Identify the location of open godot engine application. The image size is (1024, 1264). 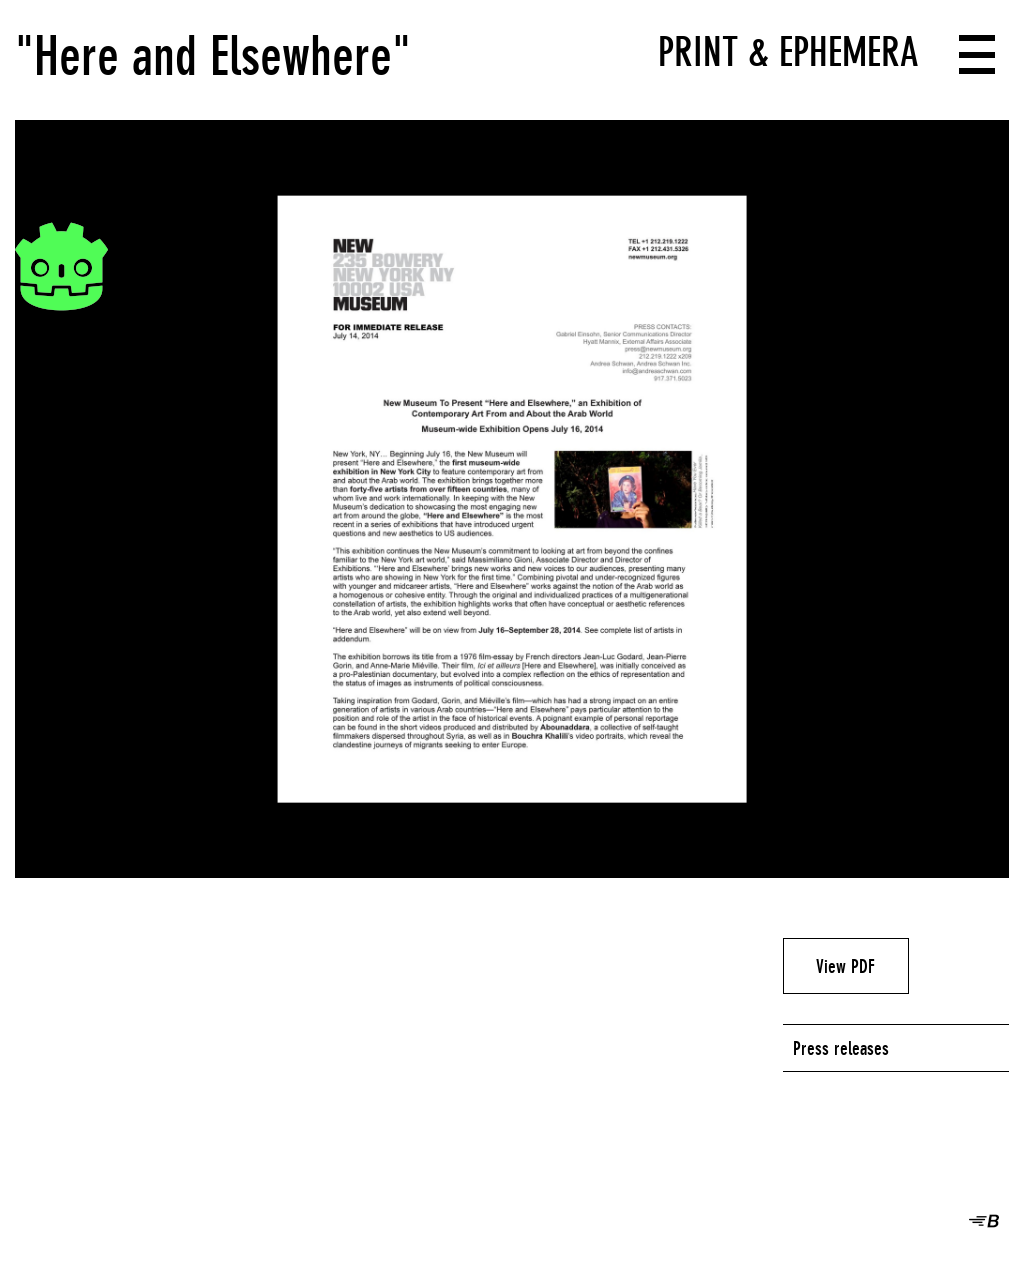
(61, 266).